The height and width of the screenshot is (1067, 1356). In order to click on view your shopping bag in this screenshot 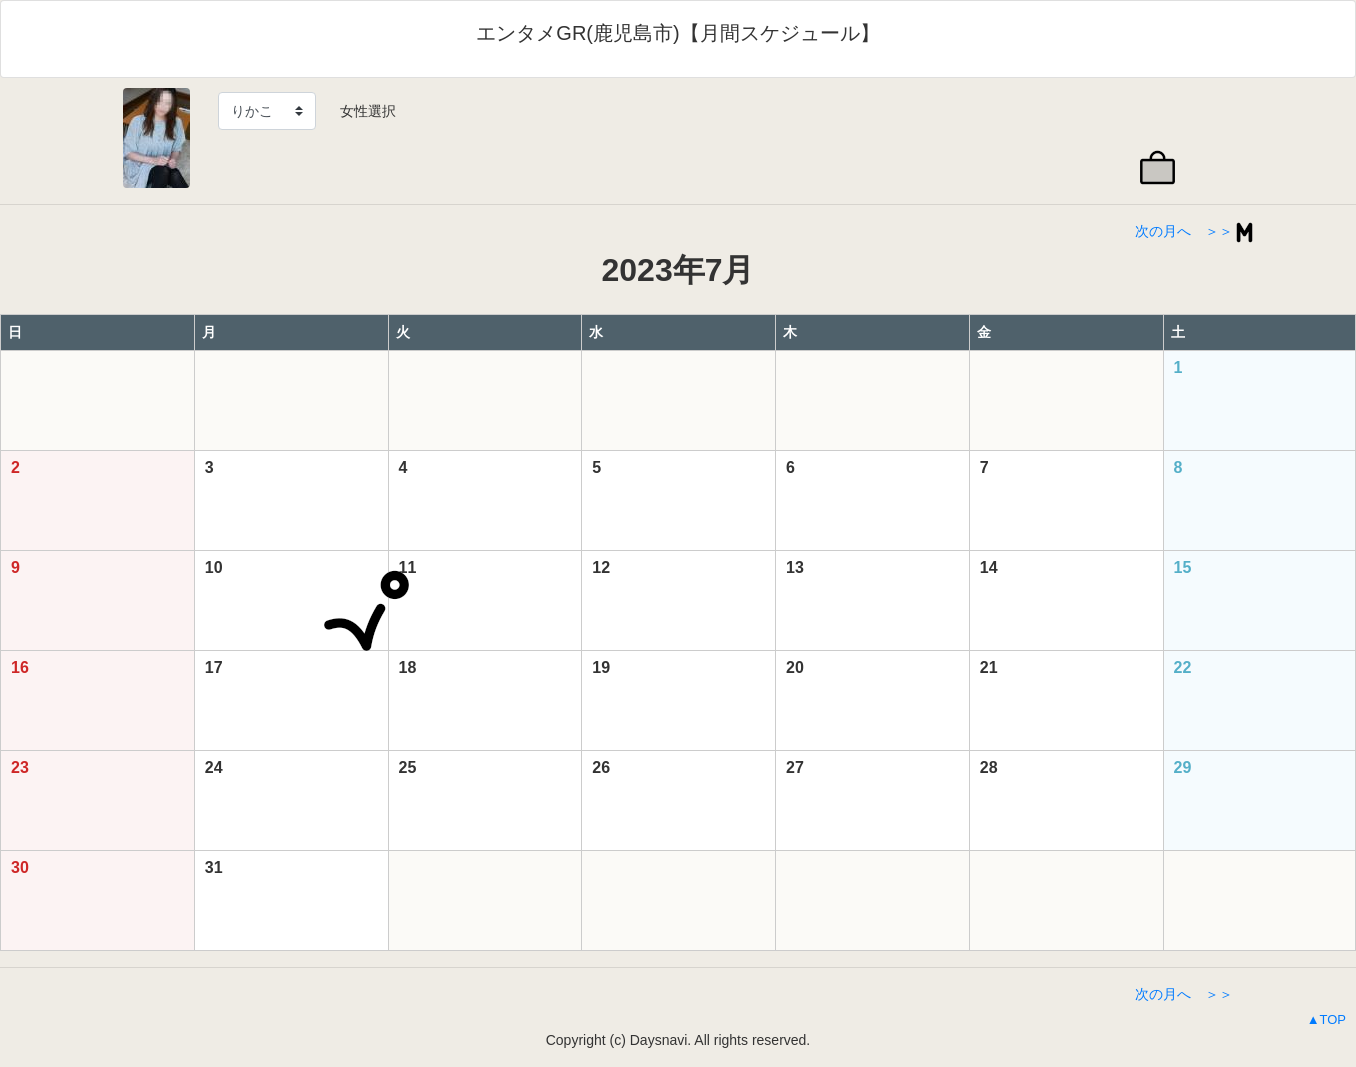, I will do `click(1157, 169)`.